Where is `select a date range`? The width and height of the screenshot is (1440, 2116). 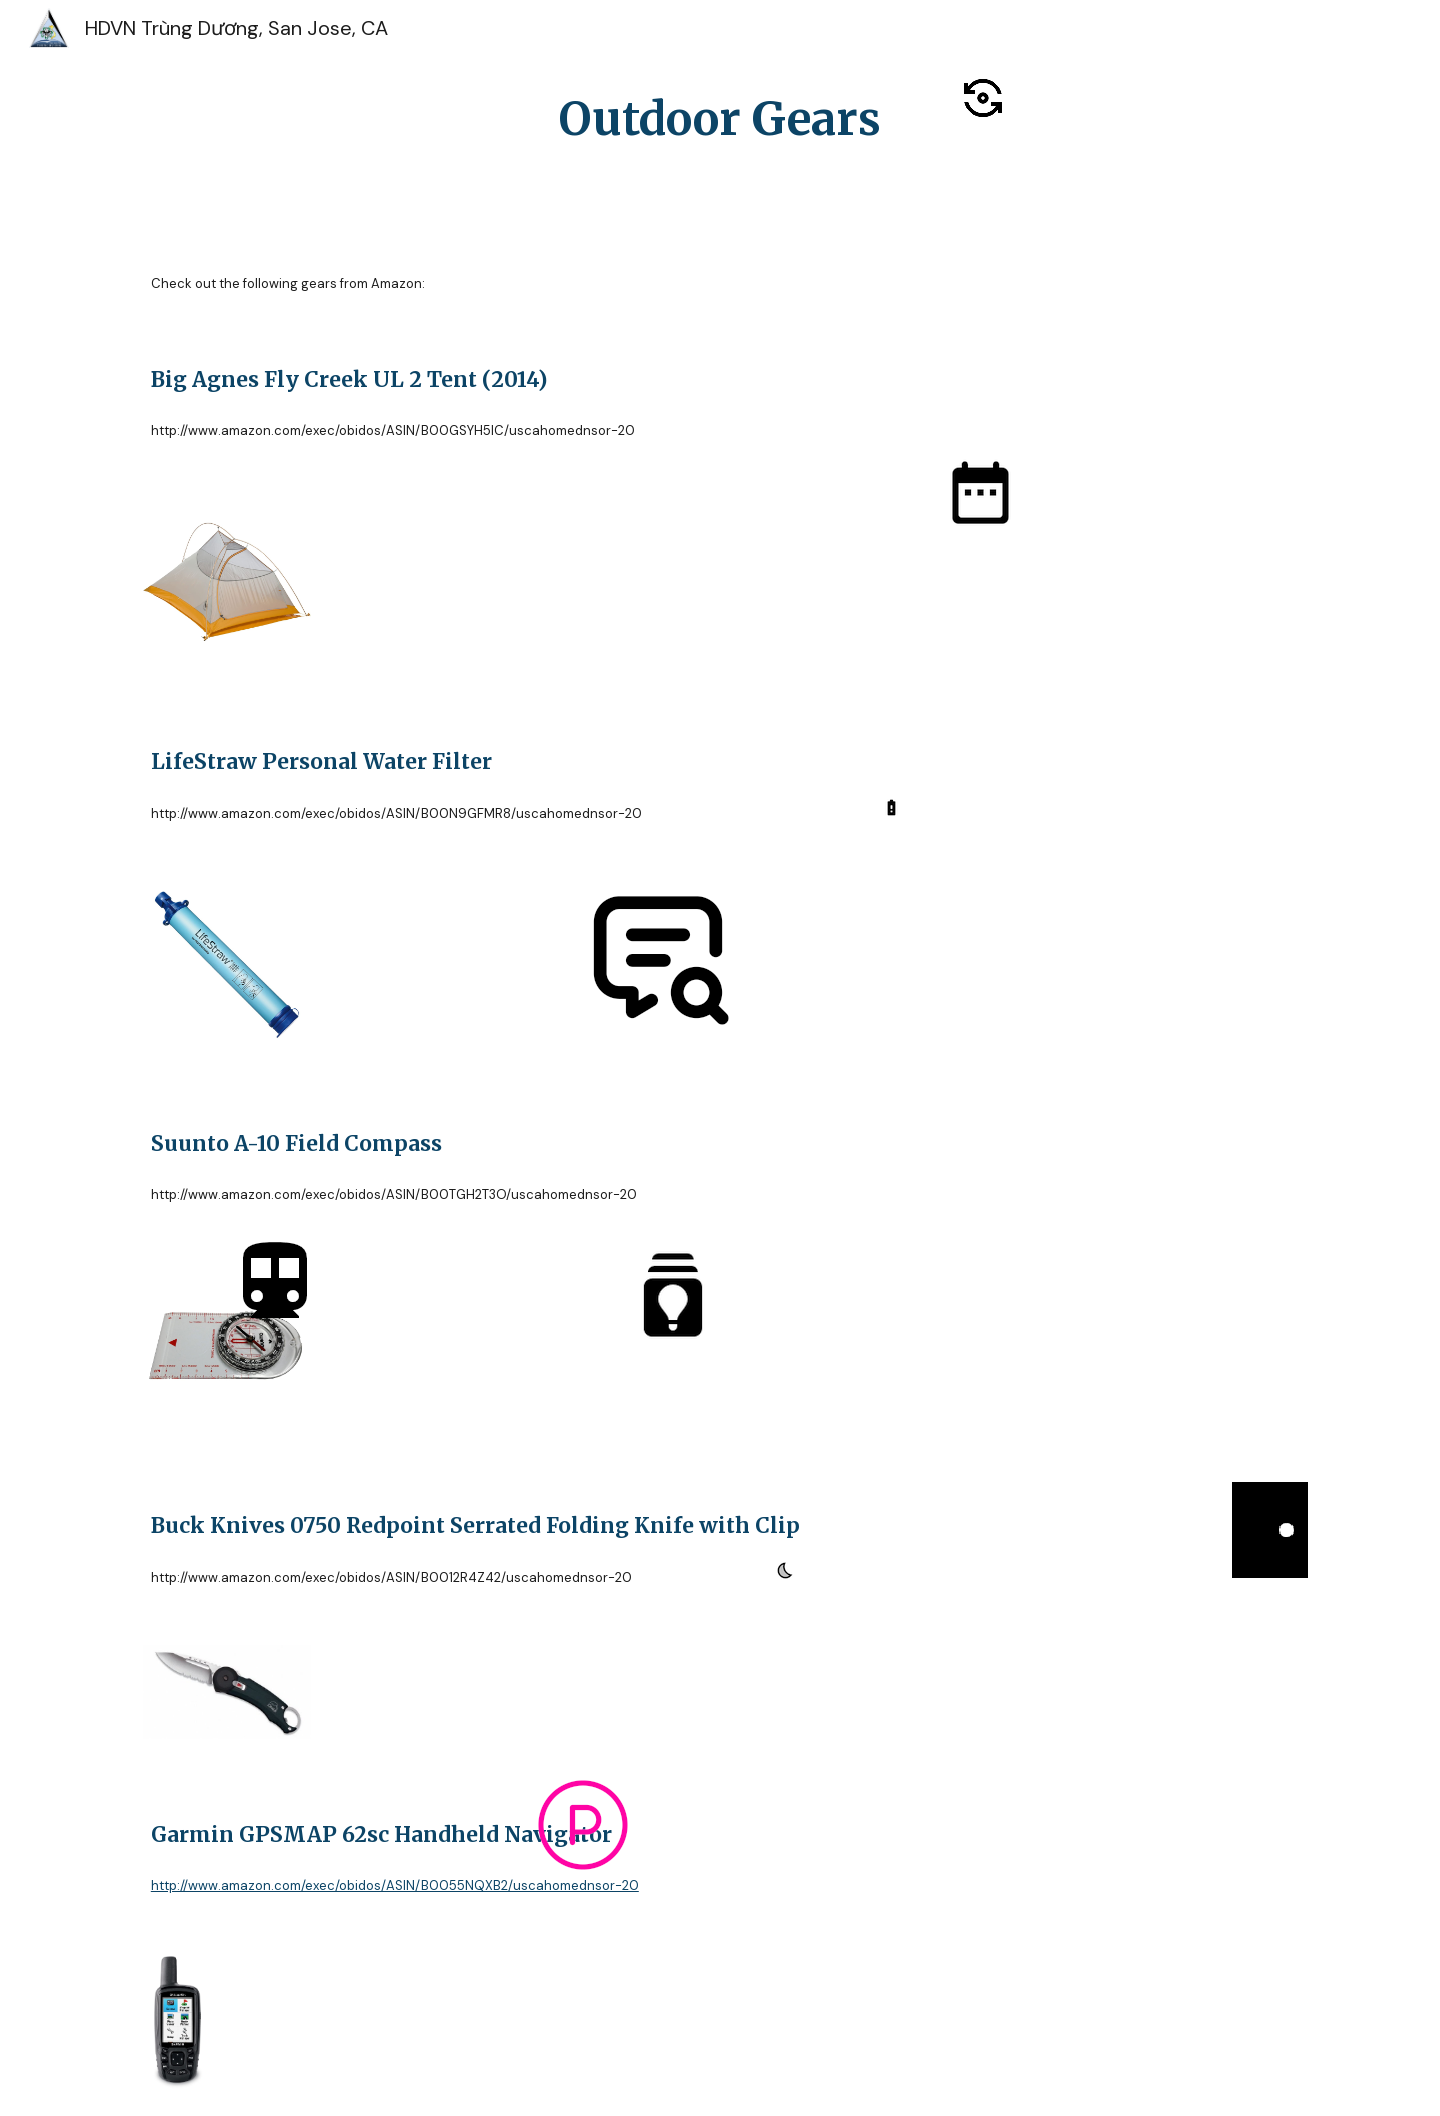 select a date range is located at coordinates (980, 492).